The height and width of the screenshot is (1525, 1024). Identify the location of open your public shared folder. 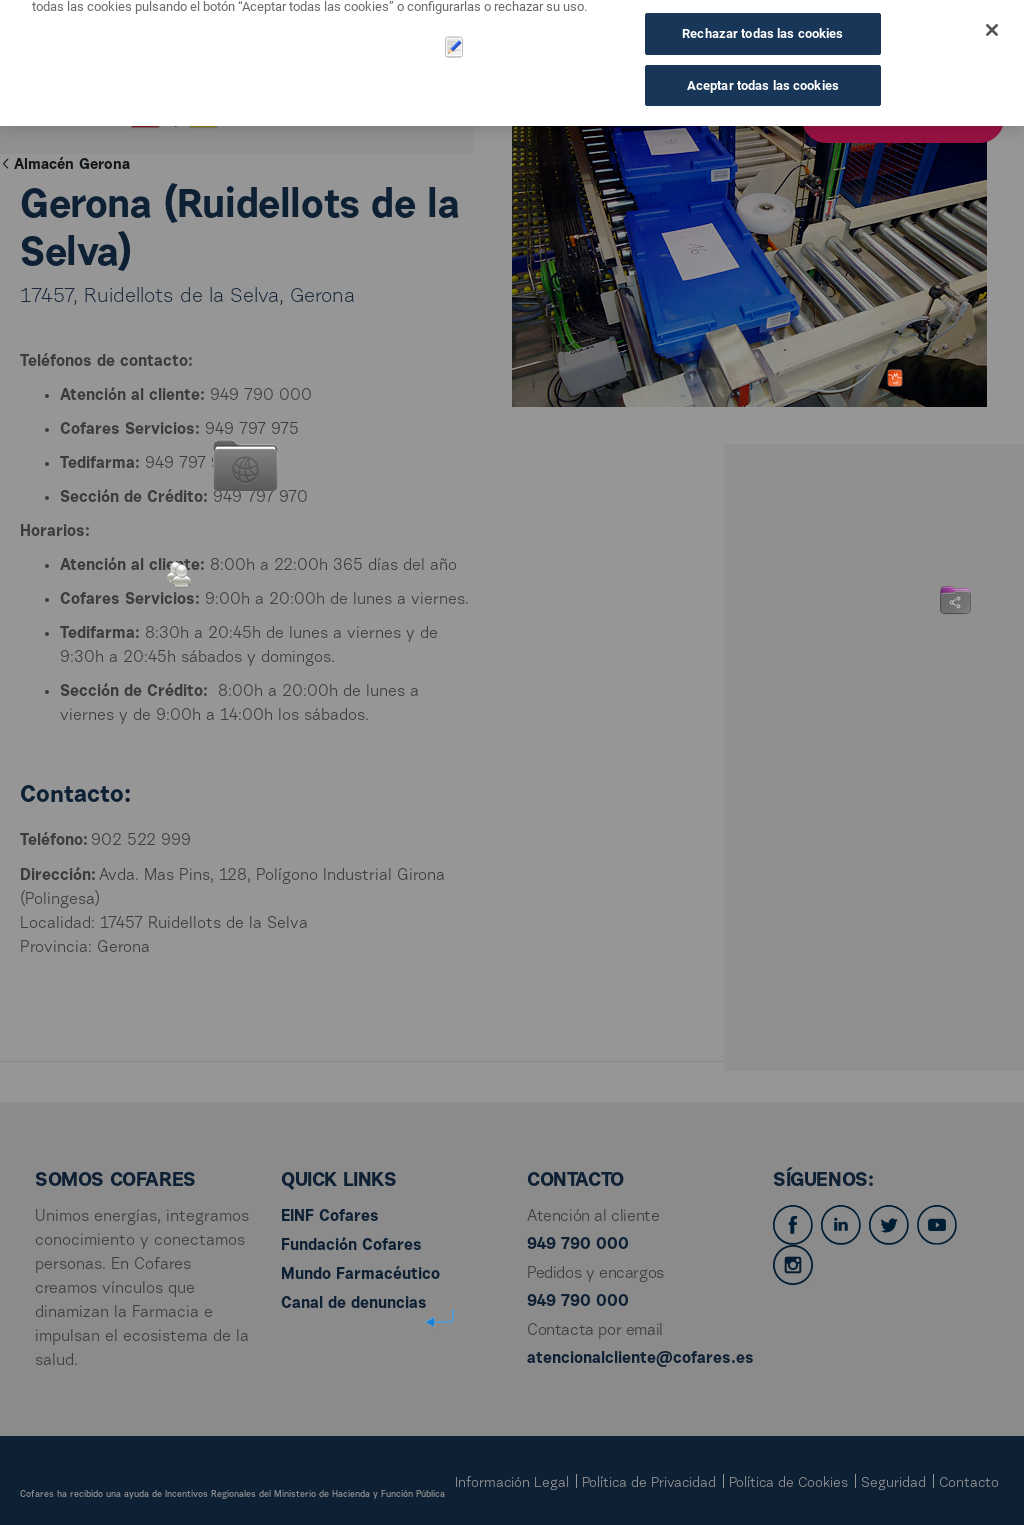
(955, 599).